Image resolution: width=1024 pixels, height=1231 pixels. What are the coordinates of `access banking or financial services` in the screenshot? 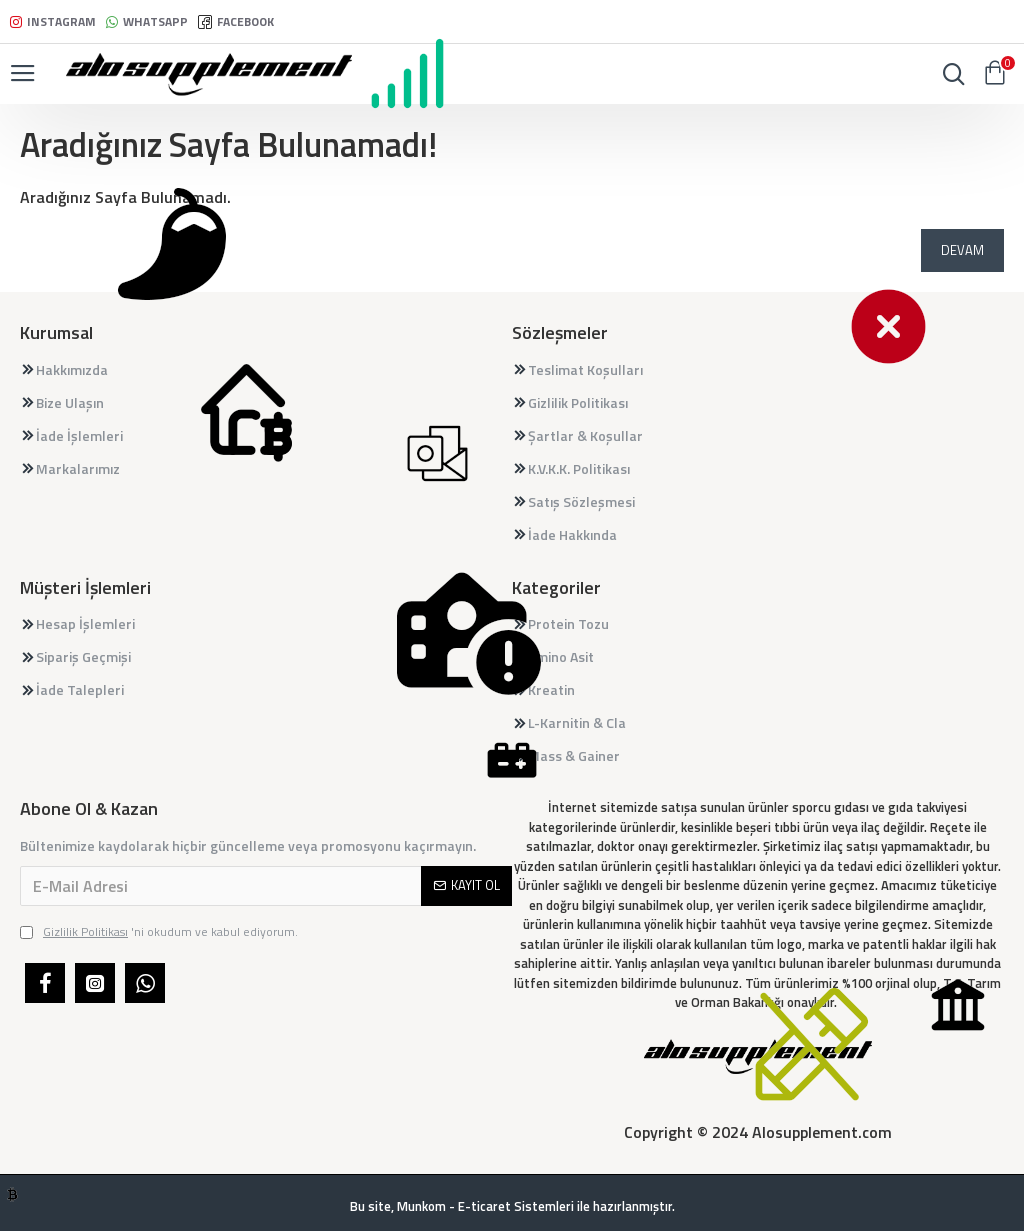 It's located at (958, 1004).